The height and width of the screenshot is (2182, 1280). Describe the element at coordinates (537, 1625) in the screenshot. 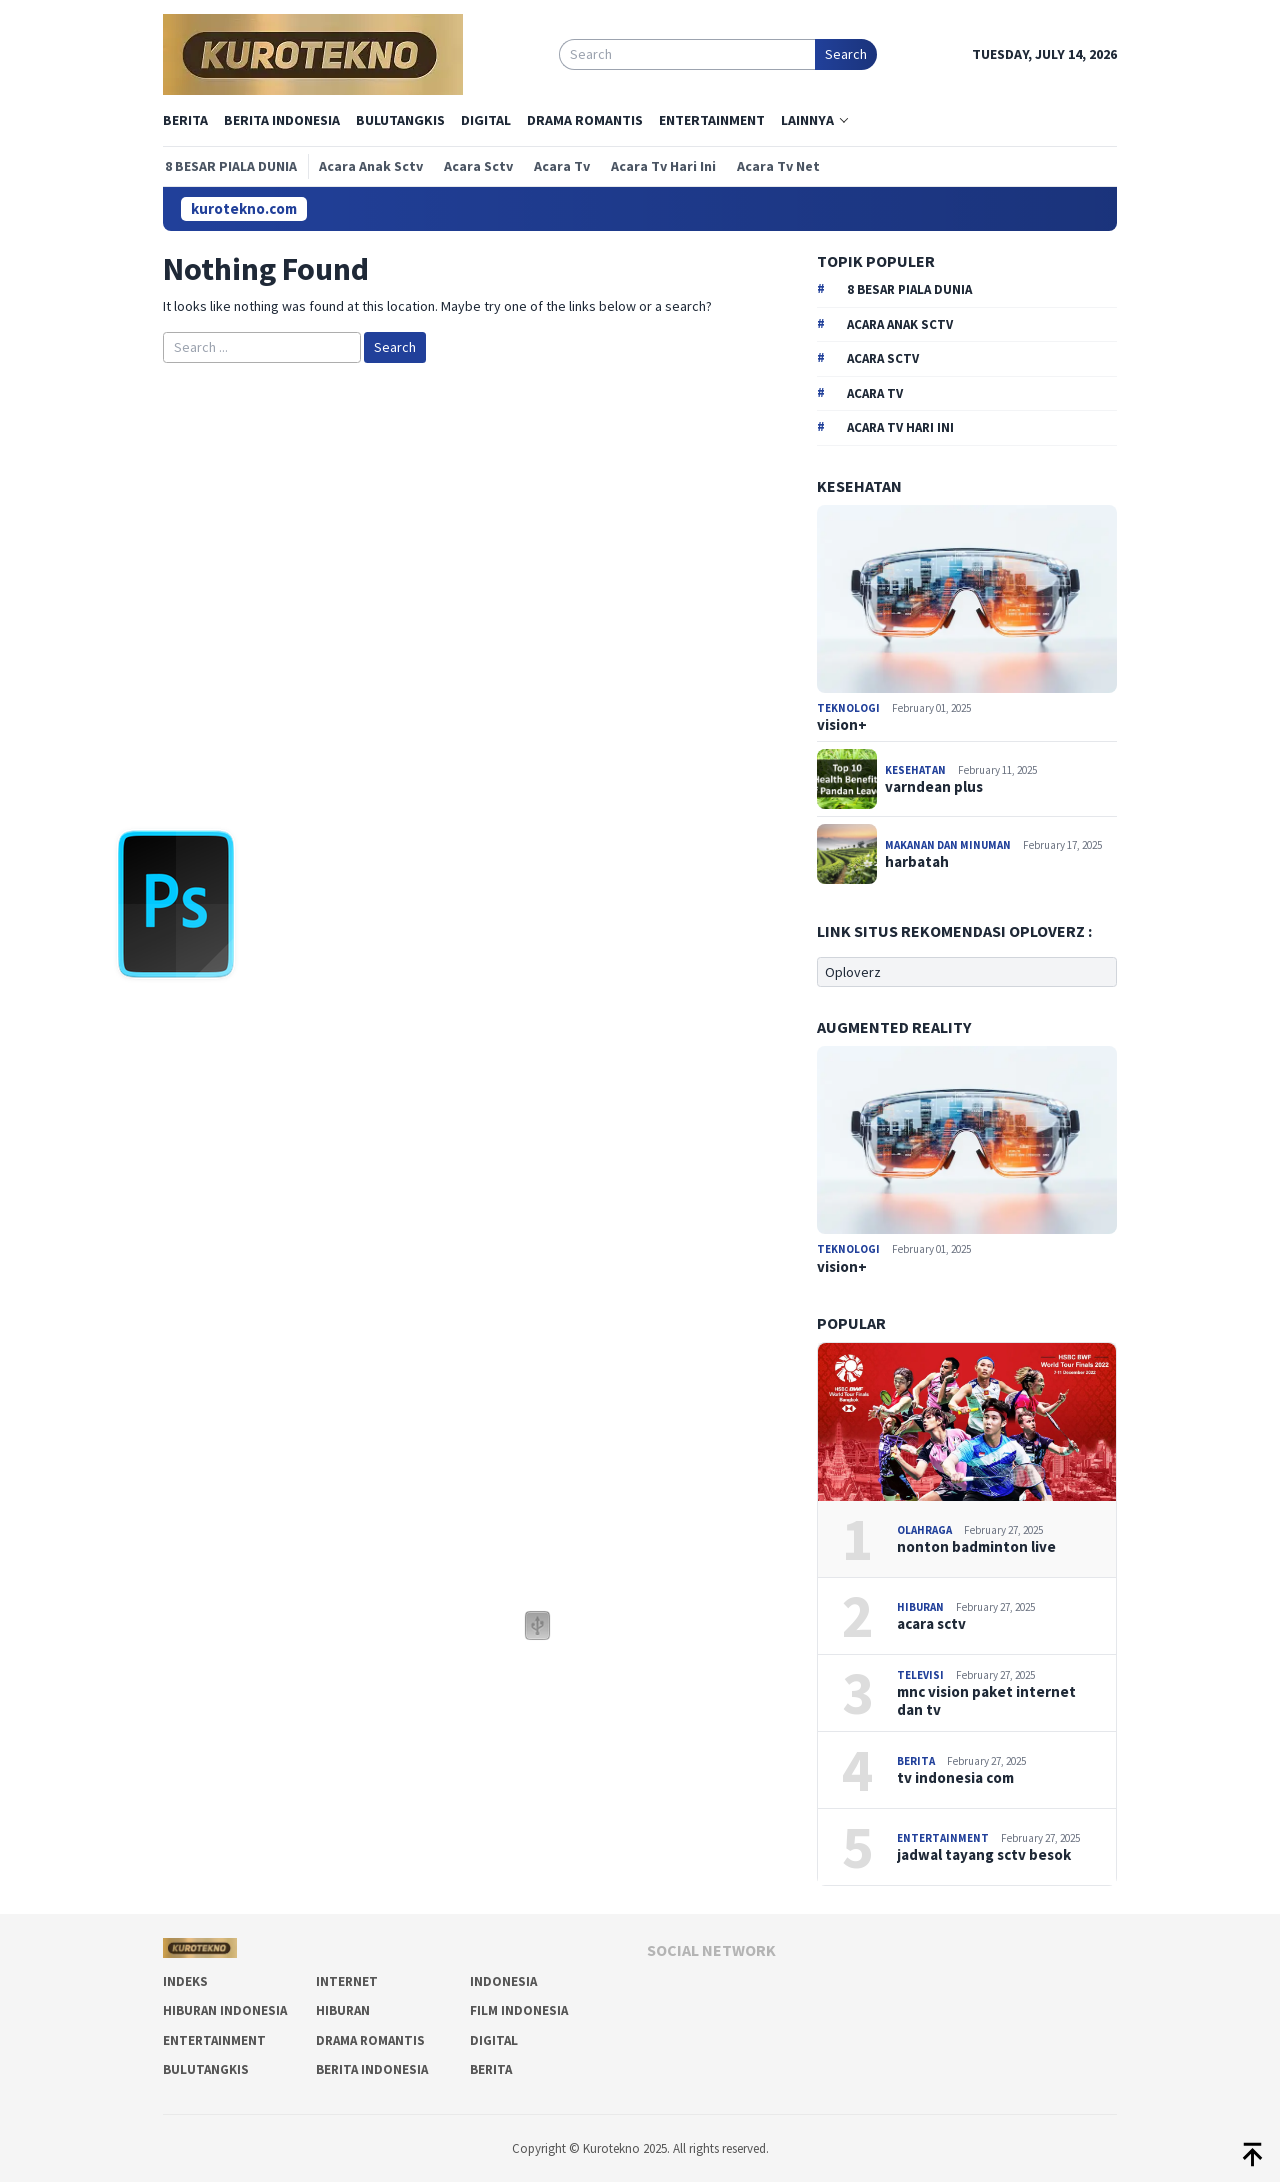

I see `access connected USB storage device` at that location.